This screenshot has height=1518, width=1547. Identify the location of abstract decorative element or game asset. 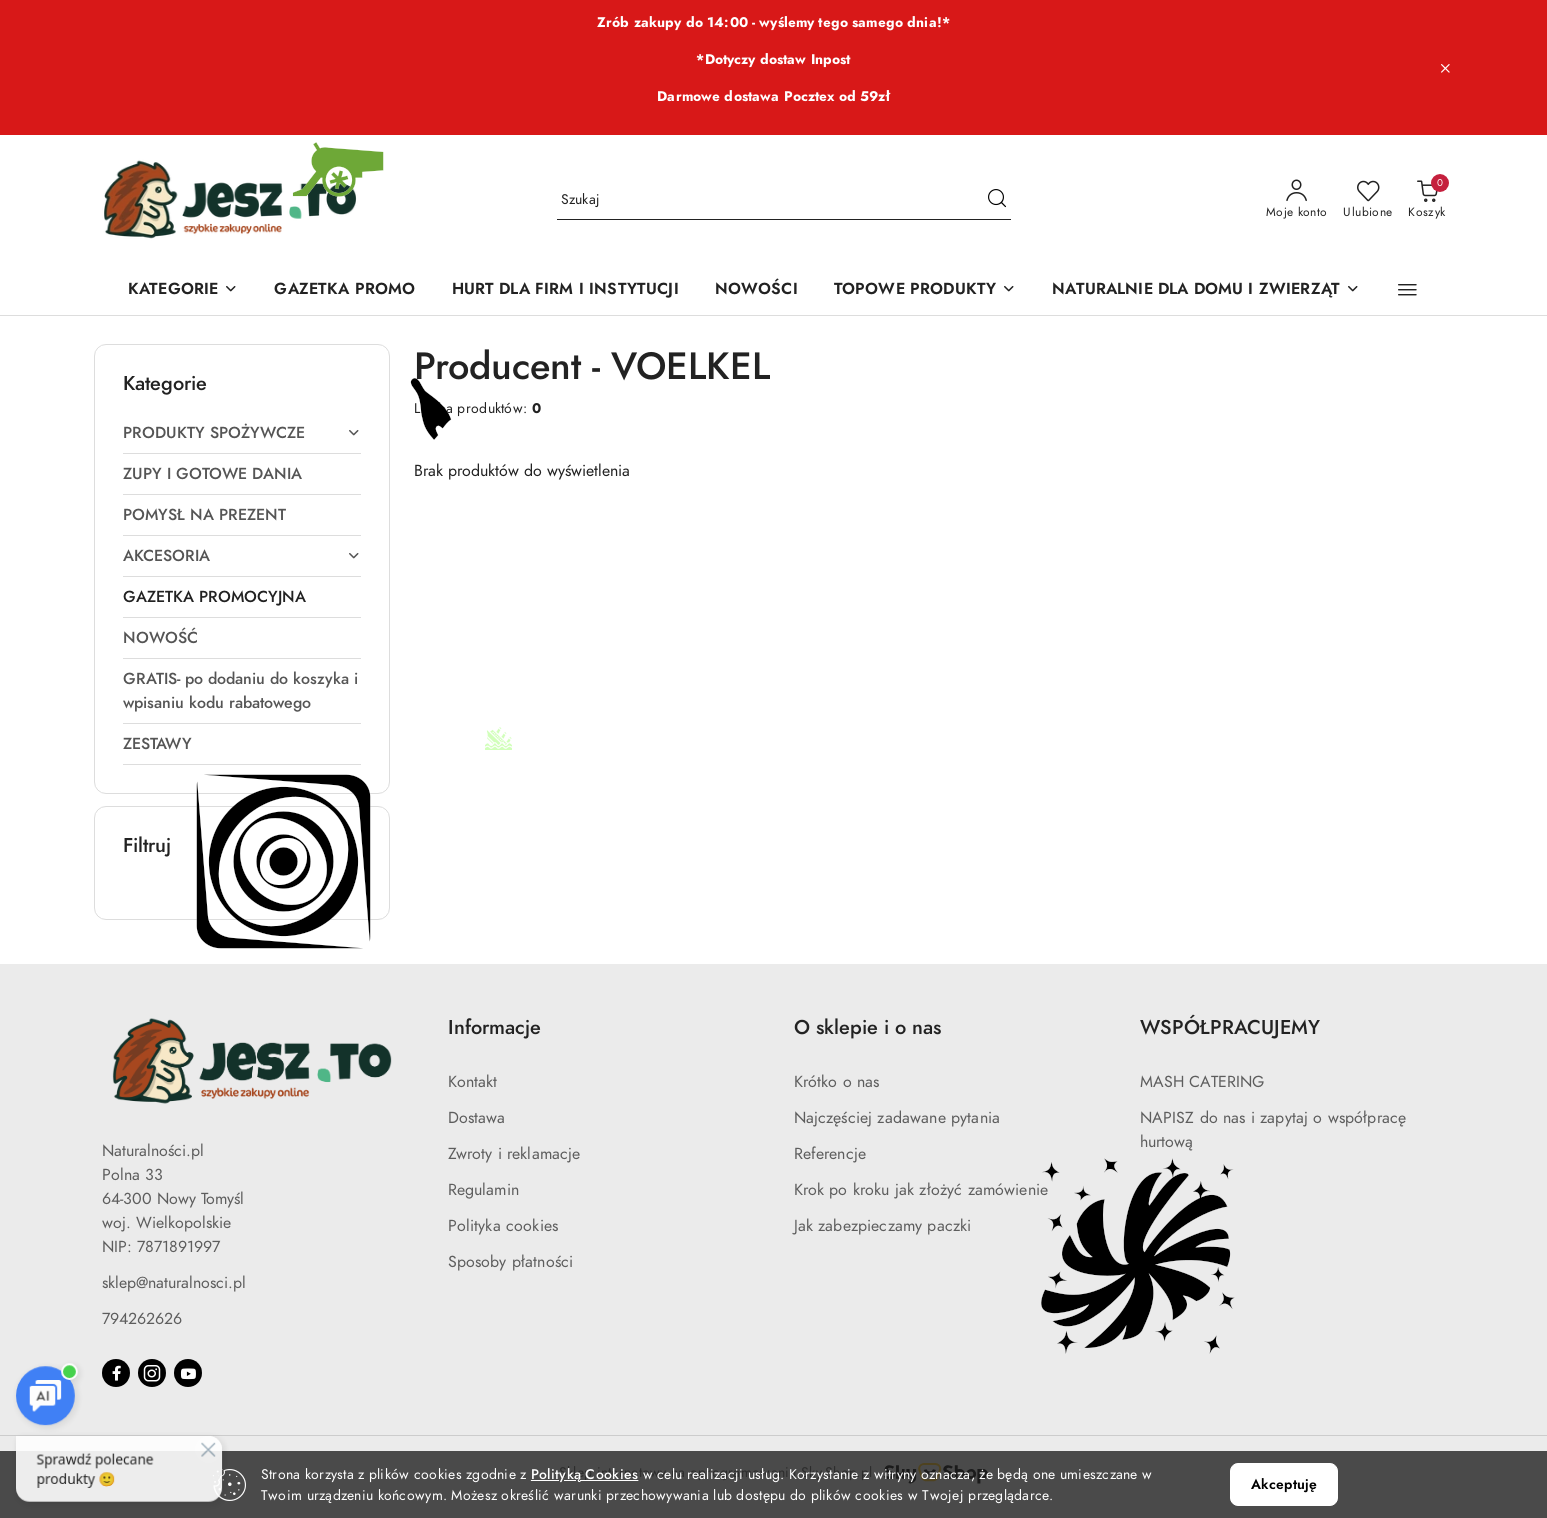
(283, 861).